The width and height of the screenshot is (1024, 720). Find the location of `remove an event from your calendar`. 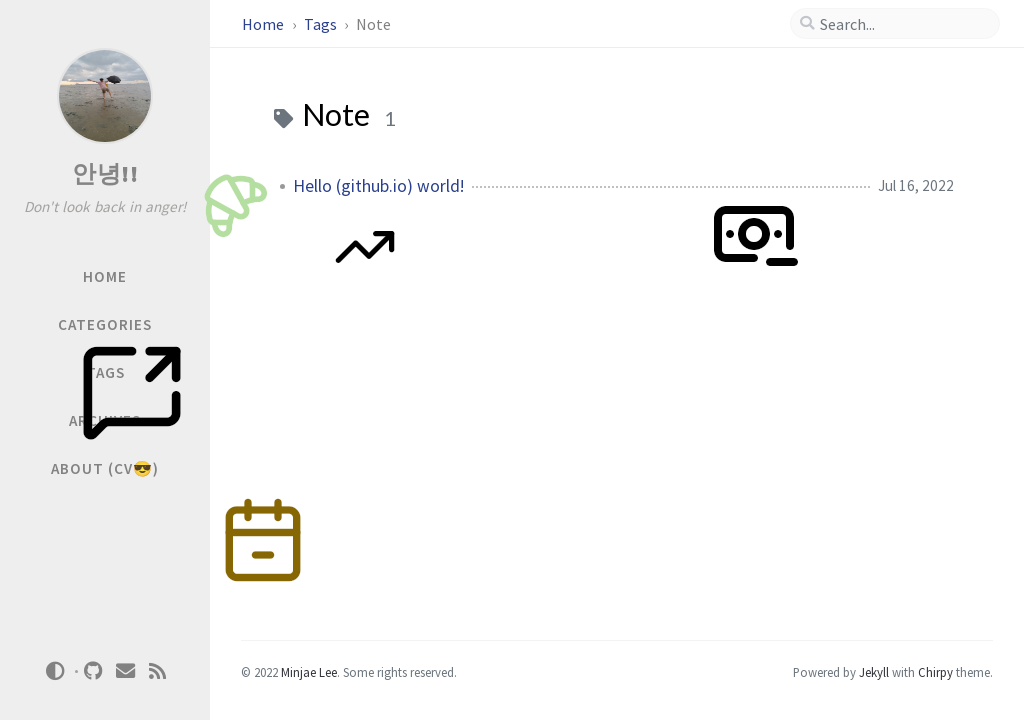

remove an event from your calendar is located at coordinates (263, 540).